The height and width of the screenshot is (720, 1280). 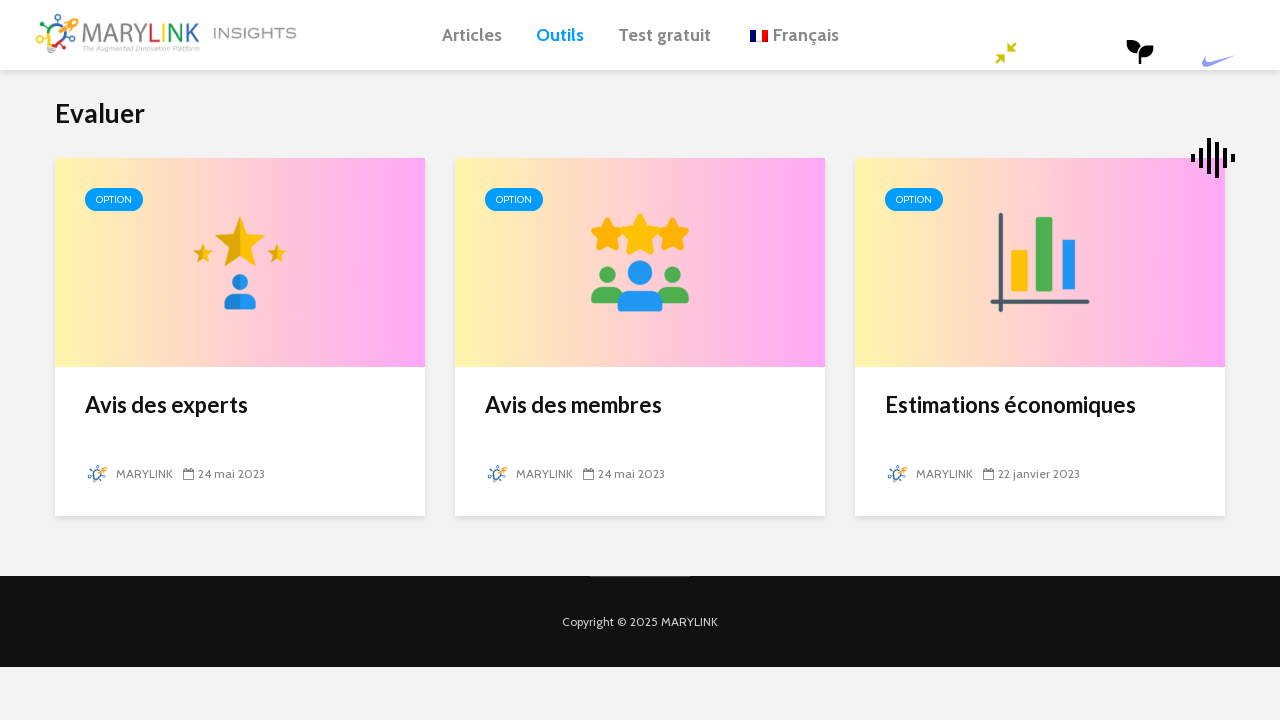 What do you see at coordinates (1140, 52) in the screenshot?
I see `indicates eco-friendly or sustainable option` at bounding box center [1140, 52].